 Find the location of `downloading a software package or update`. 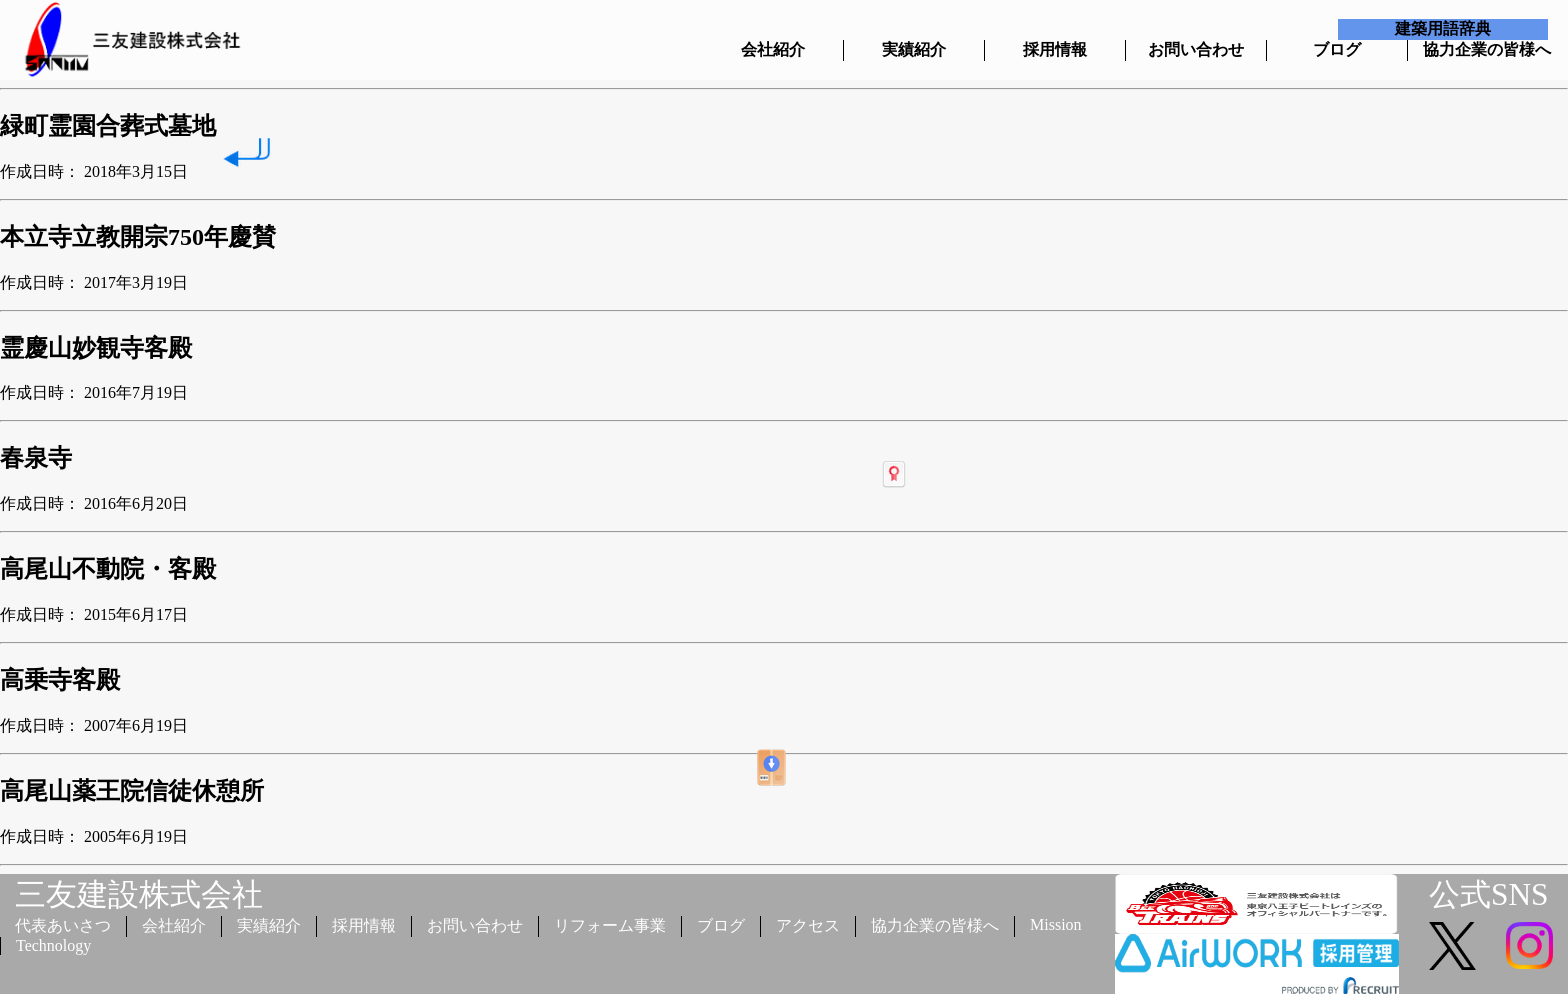

downloading a software package or update is located at coordinates (771, 767).